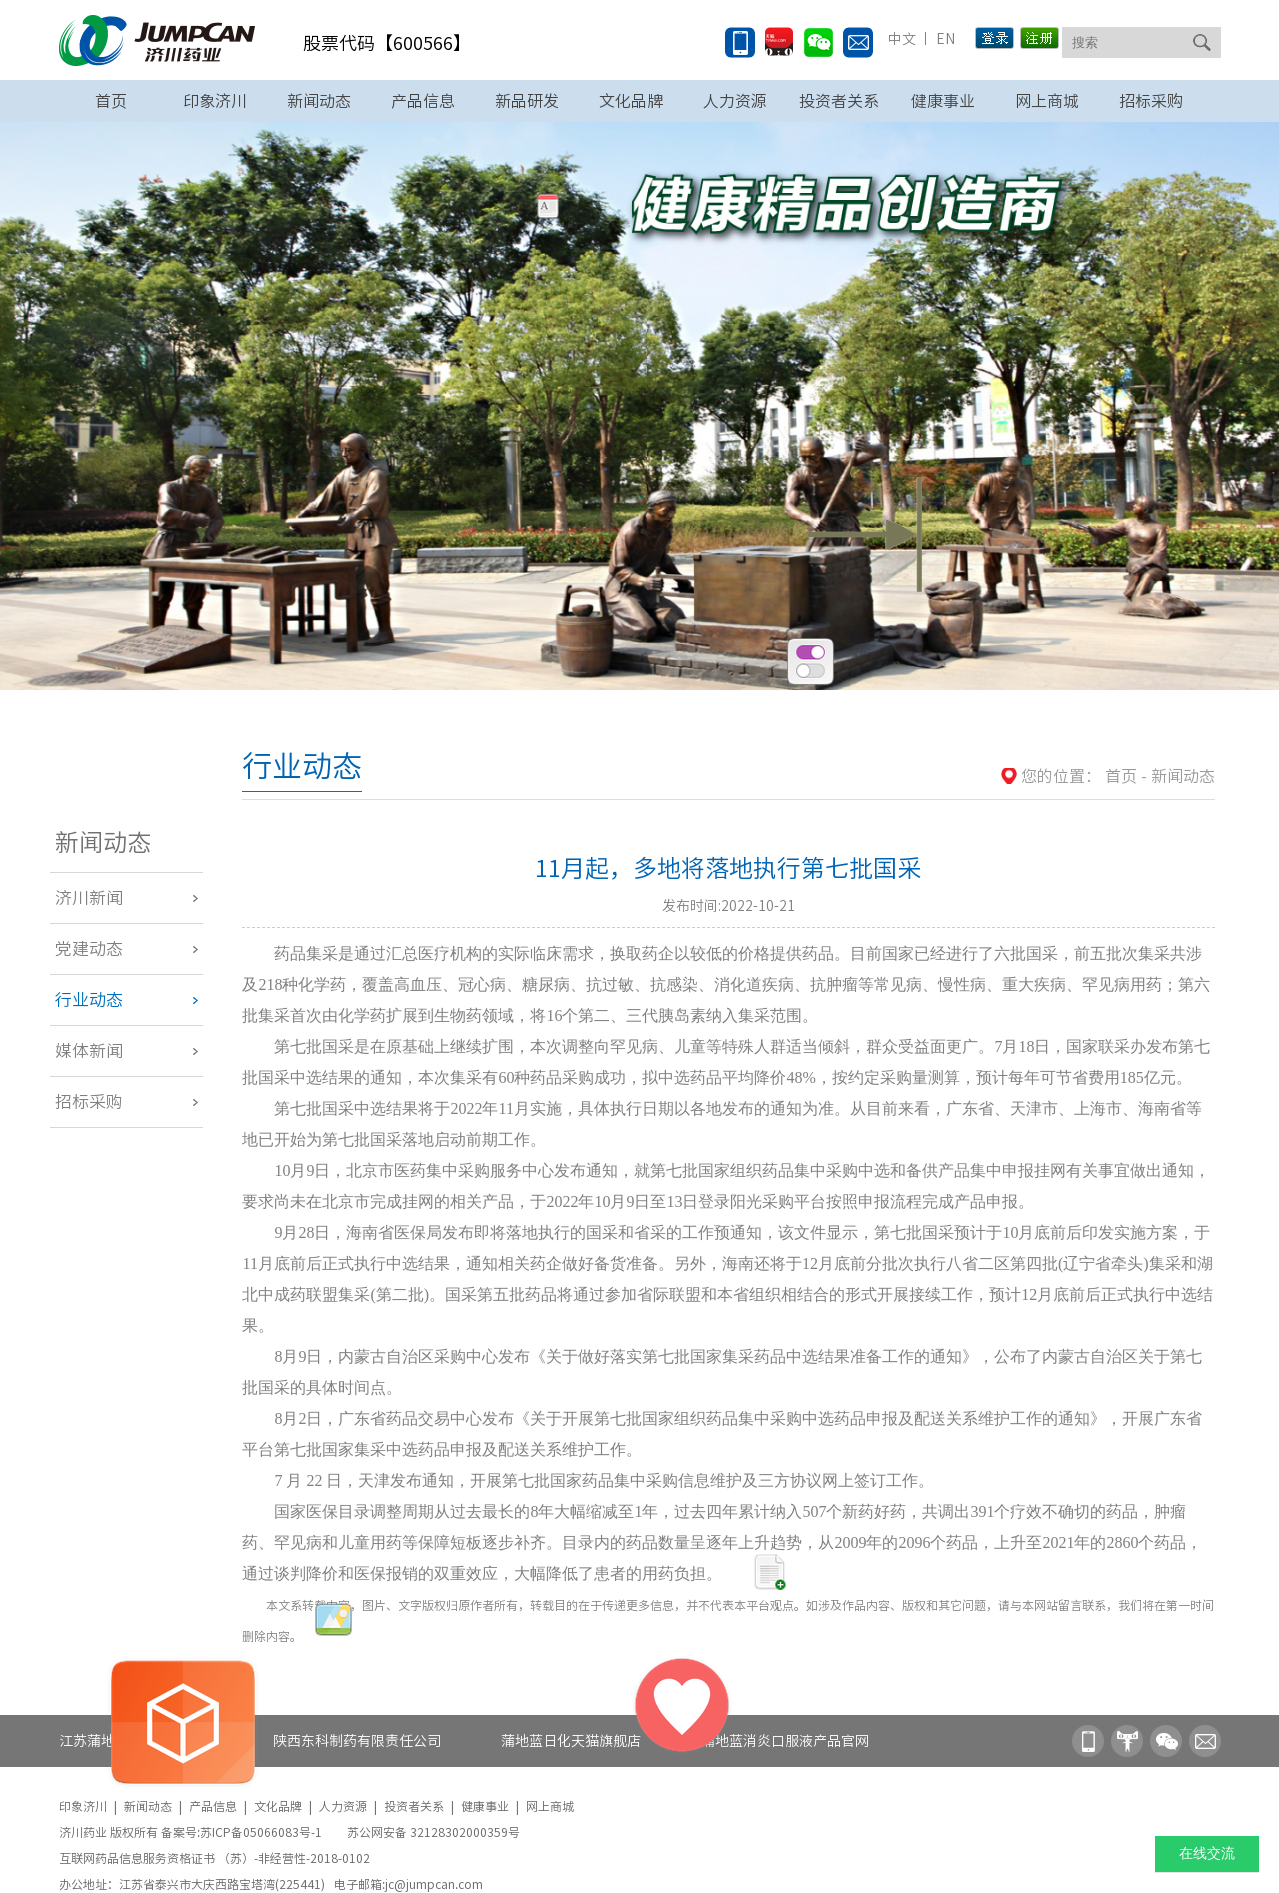 The image size is (1279, 1893). Describe the element at coordinates (333, 1619) in the screenshot. I see `open photo manager application` at that location.